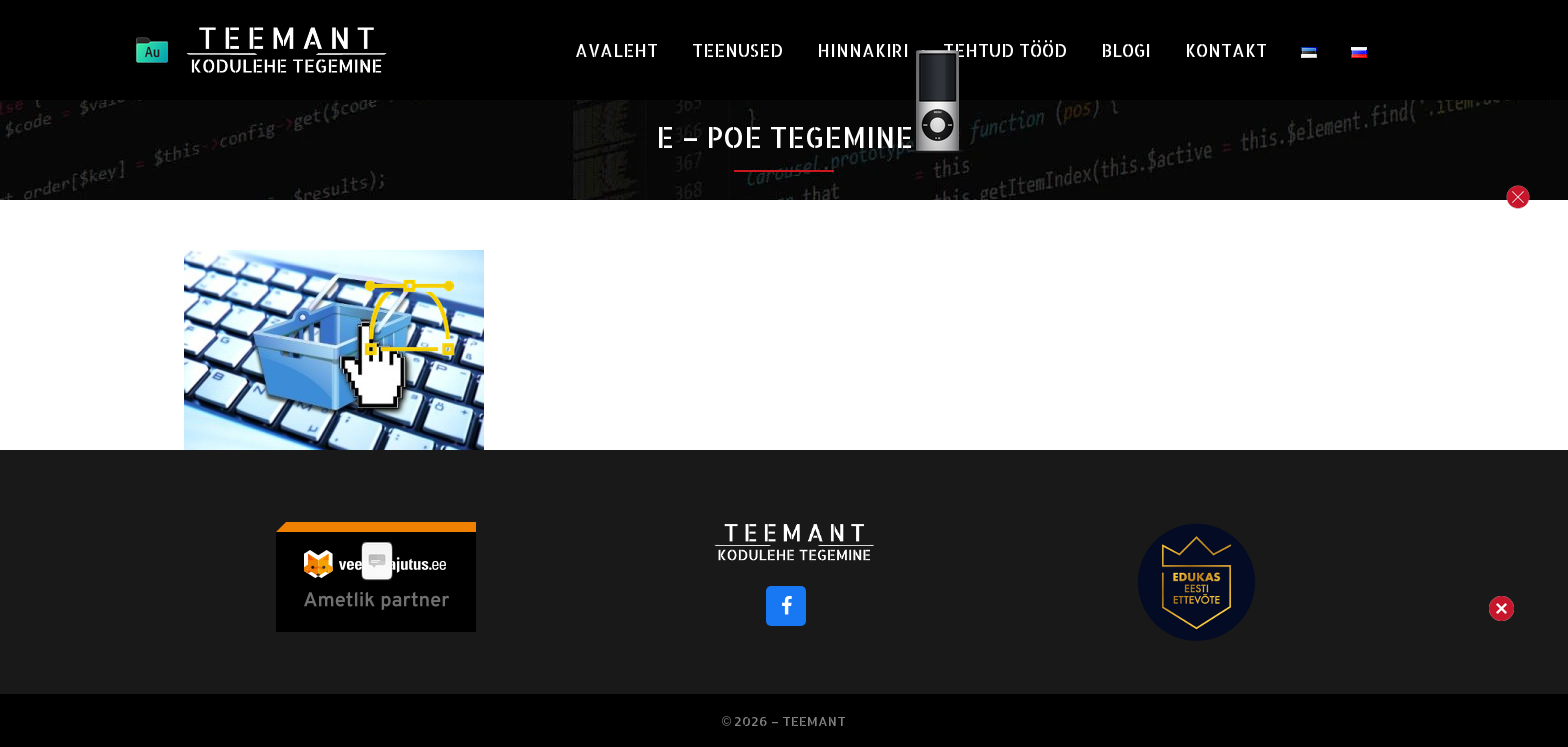  What do you see at coordinates (152, 51) in the screenshot?
I see `open Adobe Audition project files folder` at bounding box center [152, 51].